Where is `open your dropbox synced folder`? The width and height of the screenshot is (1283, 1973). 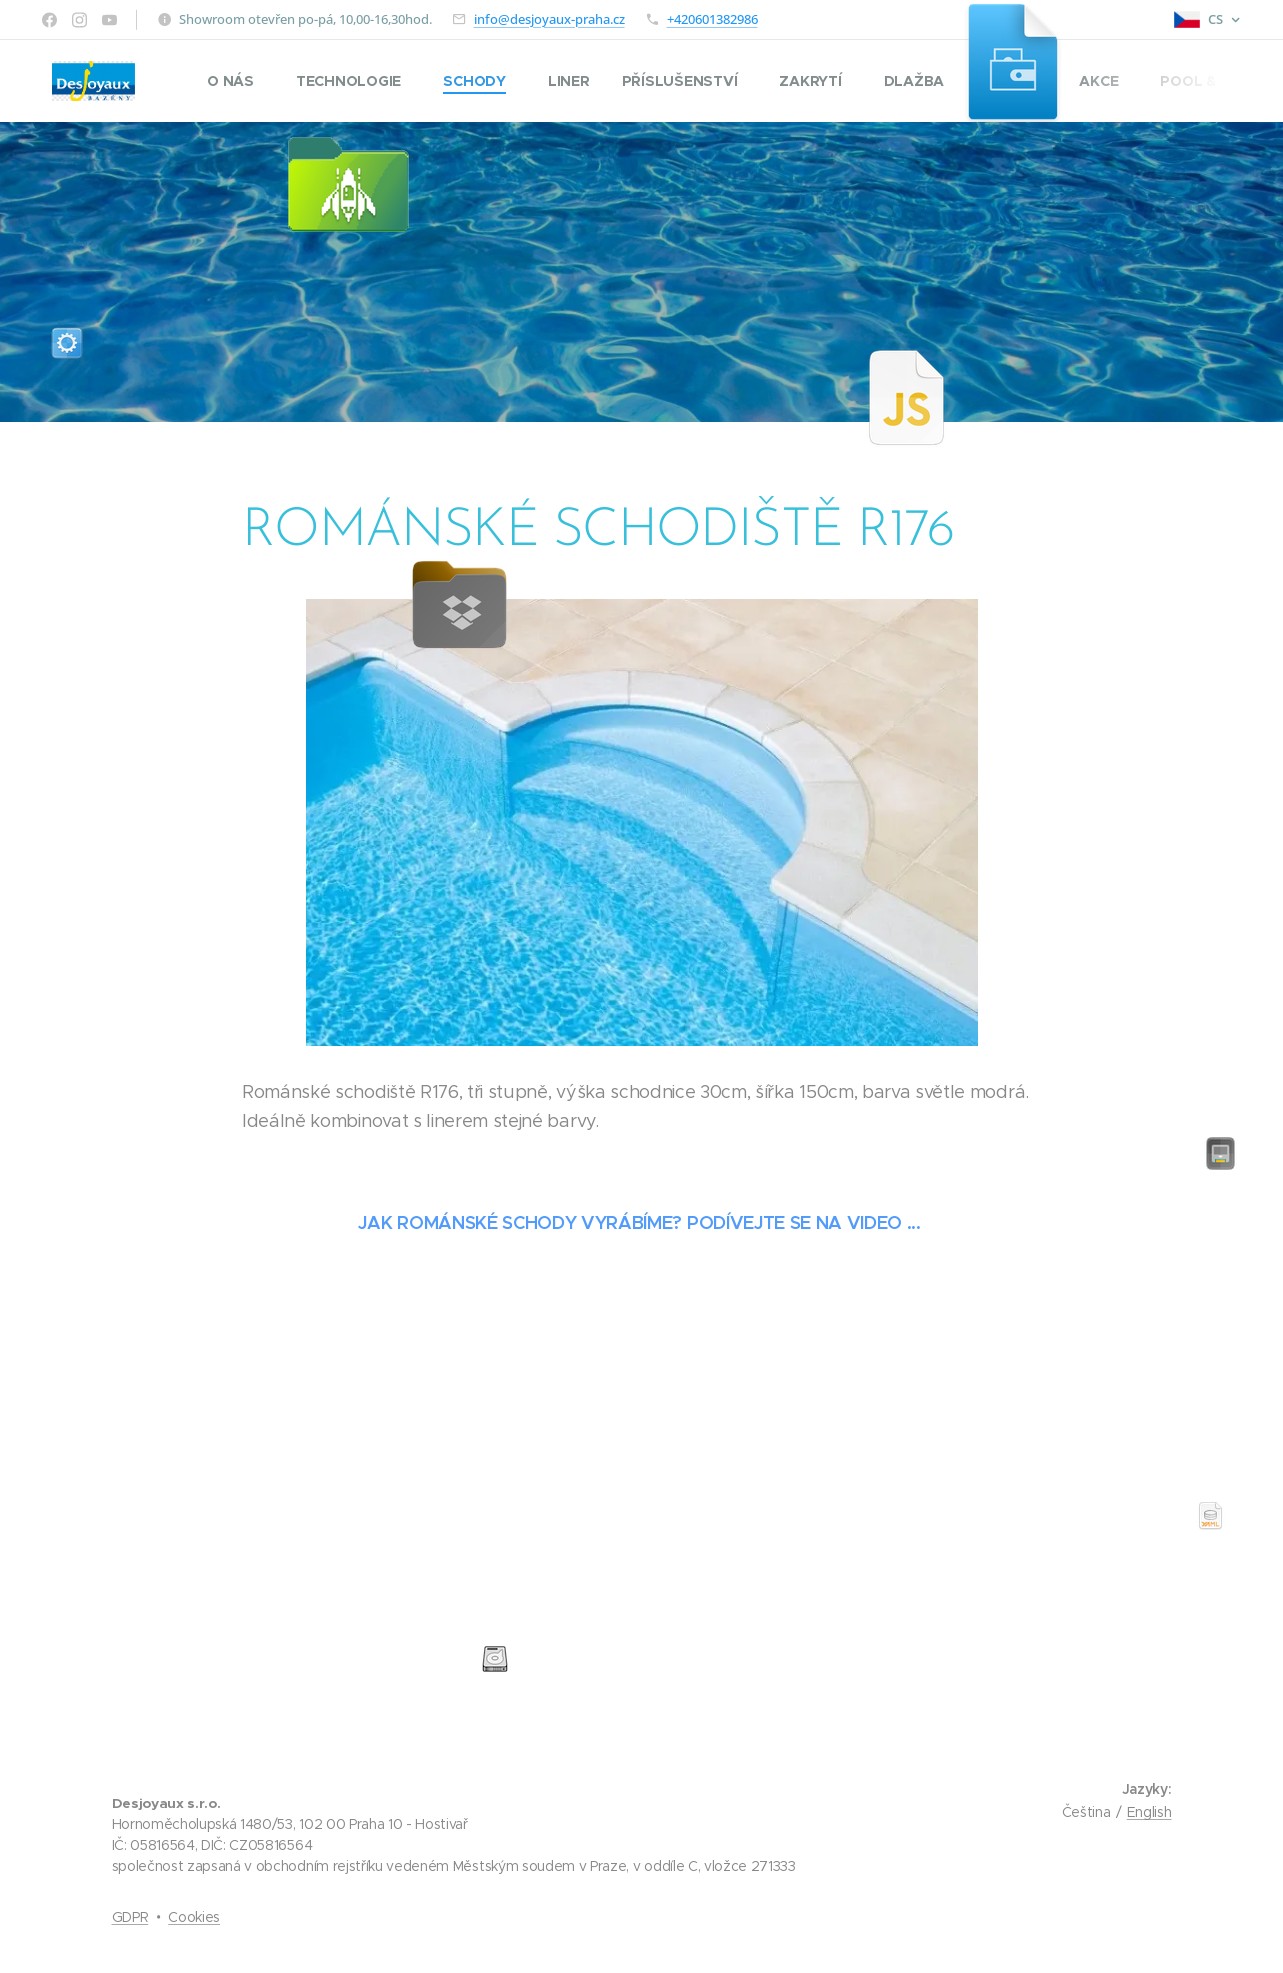 open your dropbox synced folder is located at coordinates (459, 604).